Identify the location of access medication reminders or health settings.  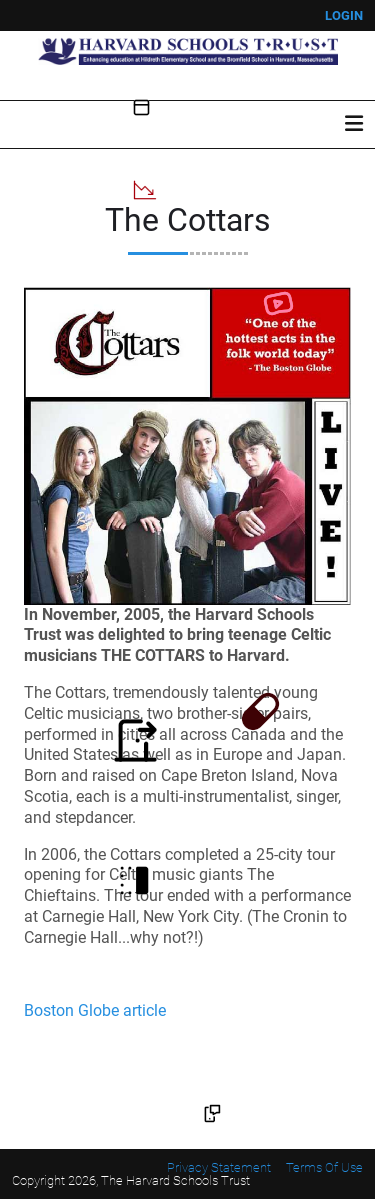
(260, 711).